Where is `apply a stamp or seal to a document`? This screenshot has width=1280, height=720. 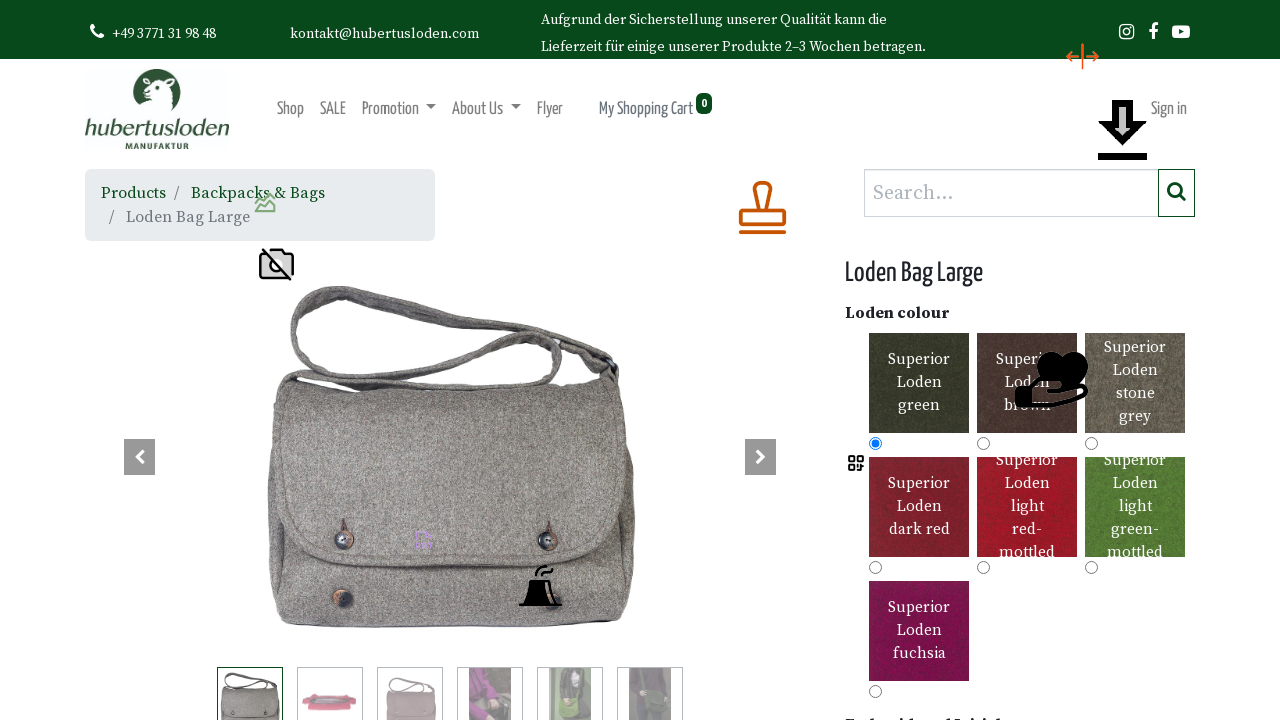 apply a stamp or seal to a document is located at coordinates (762, 208).